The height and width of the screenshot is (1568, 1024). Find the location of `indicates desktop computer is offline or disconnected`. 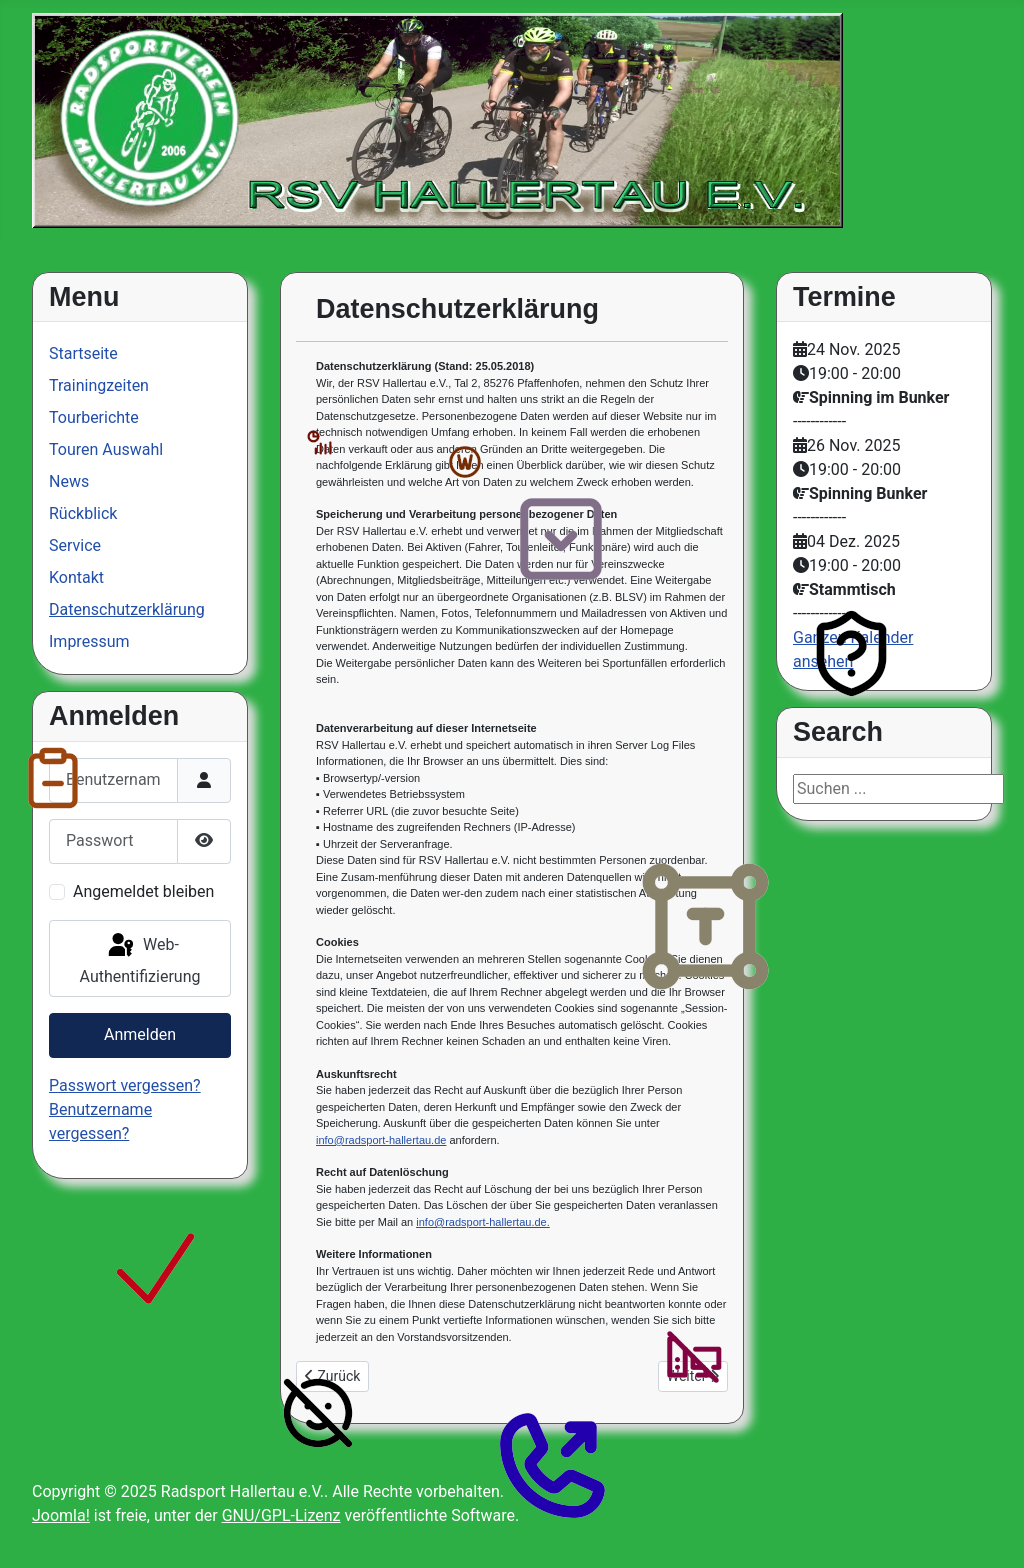

indicates desktop computer is offline or disconnected is located at coordinates (693, 1357).